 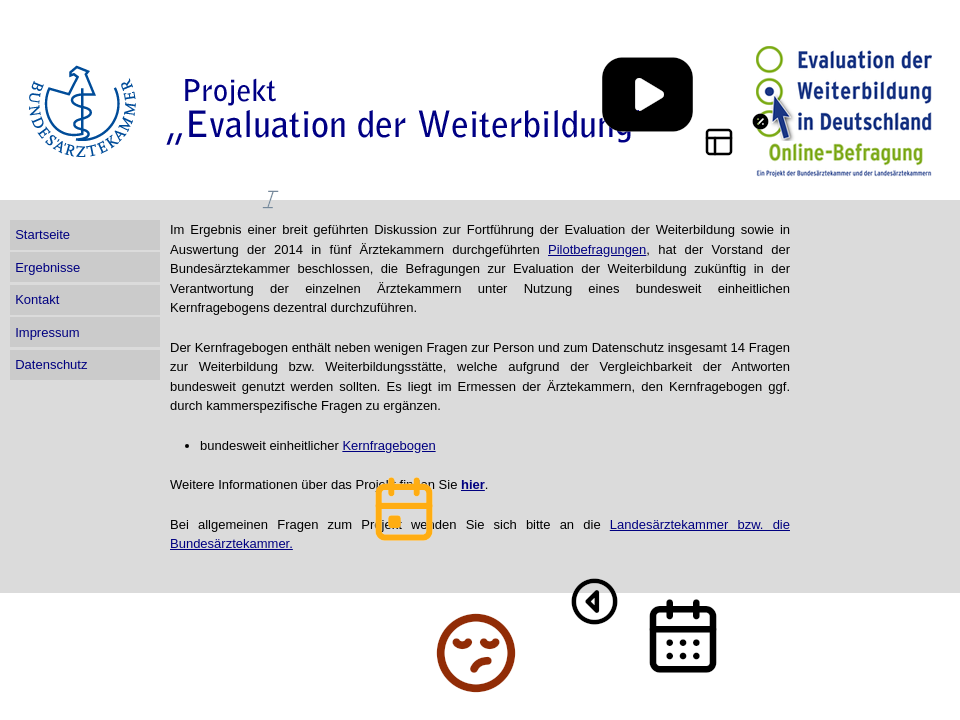 What do you see at coordinates (683, 636) in the screenshot?
I see `view calendar with scheduled events` at bounding box center [683, 636].